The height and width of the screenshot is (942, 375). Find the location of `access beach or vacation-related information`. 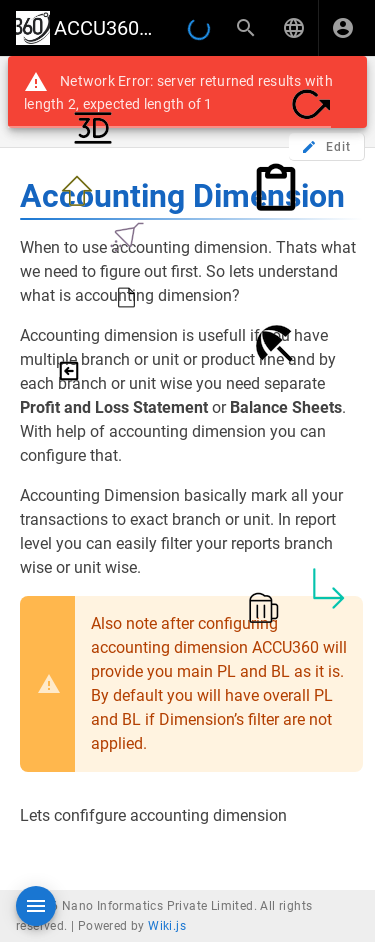

access beach or vacation-related information is located at coordinates (274, 343).